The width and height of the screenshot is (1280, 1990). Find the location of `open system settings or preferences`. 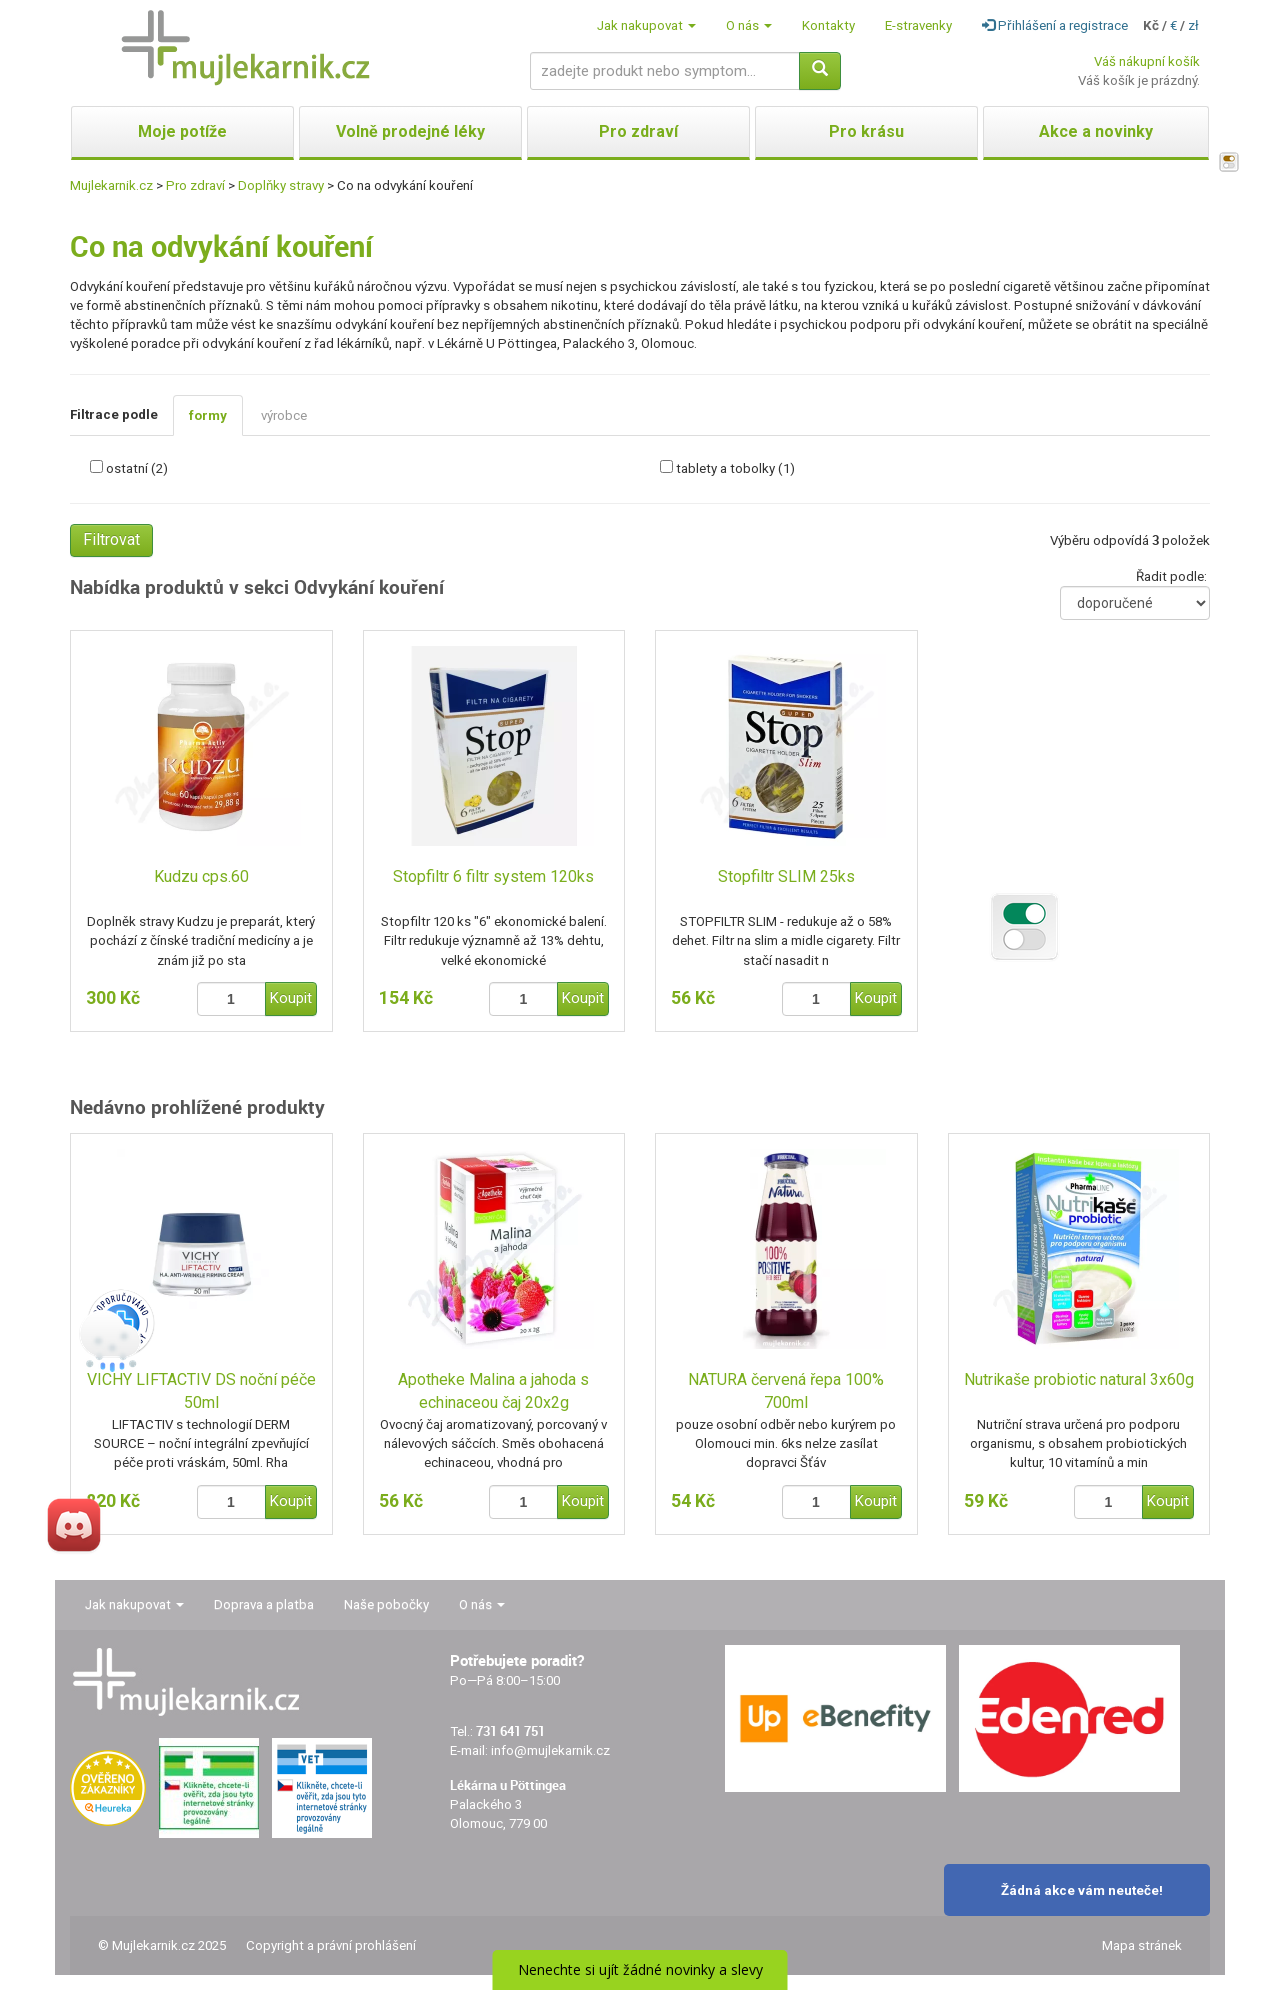

open system settings or preferences is located at coordinates (1229, 162).